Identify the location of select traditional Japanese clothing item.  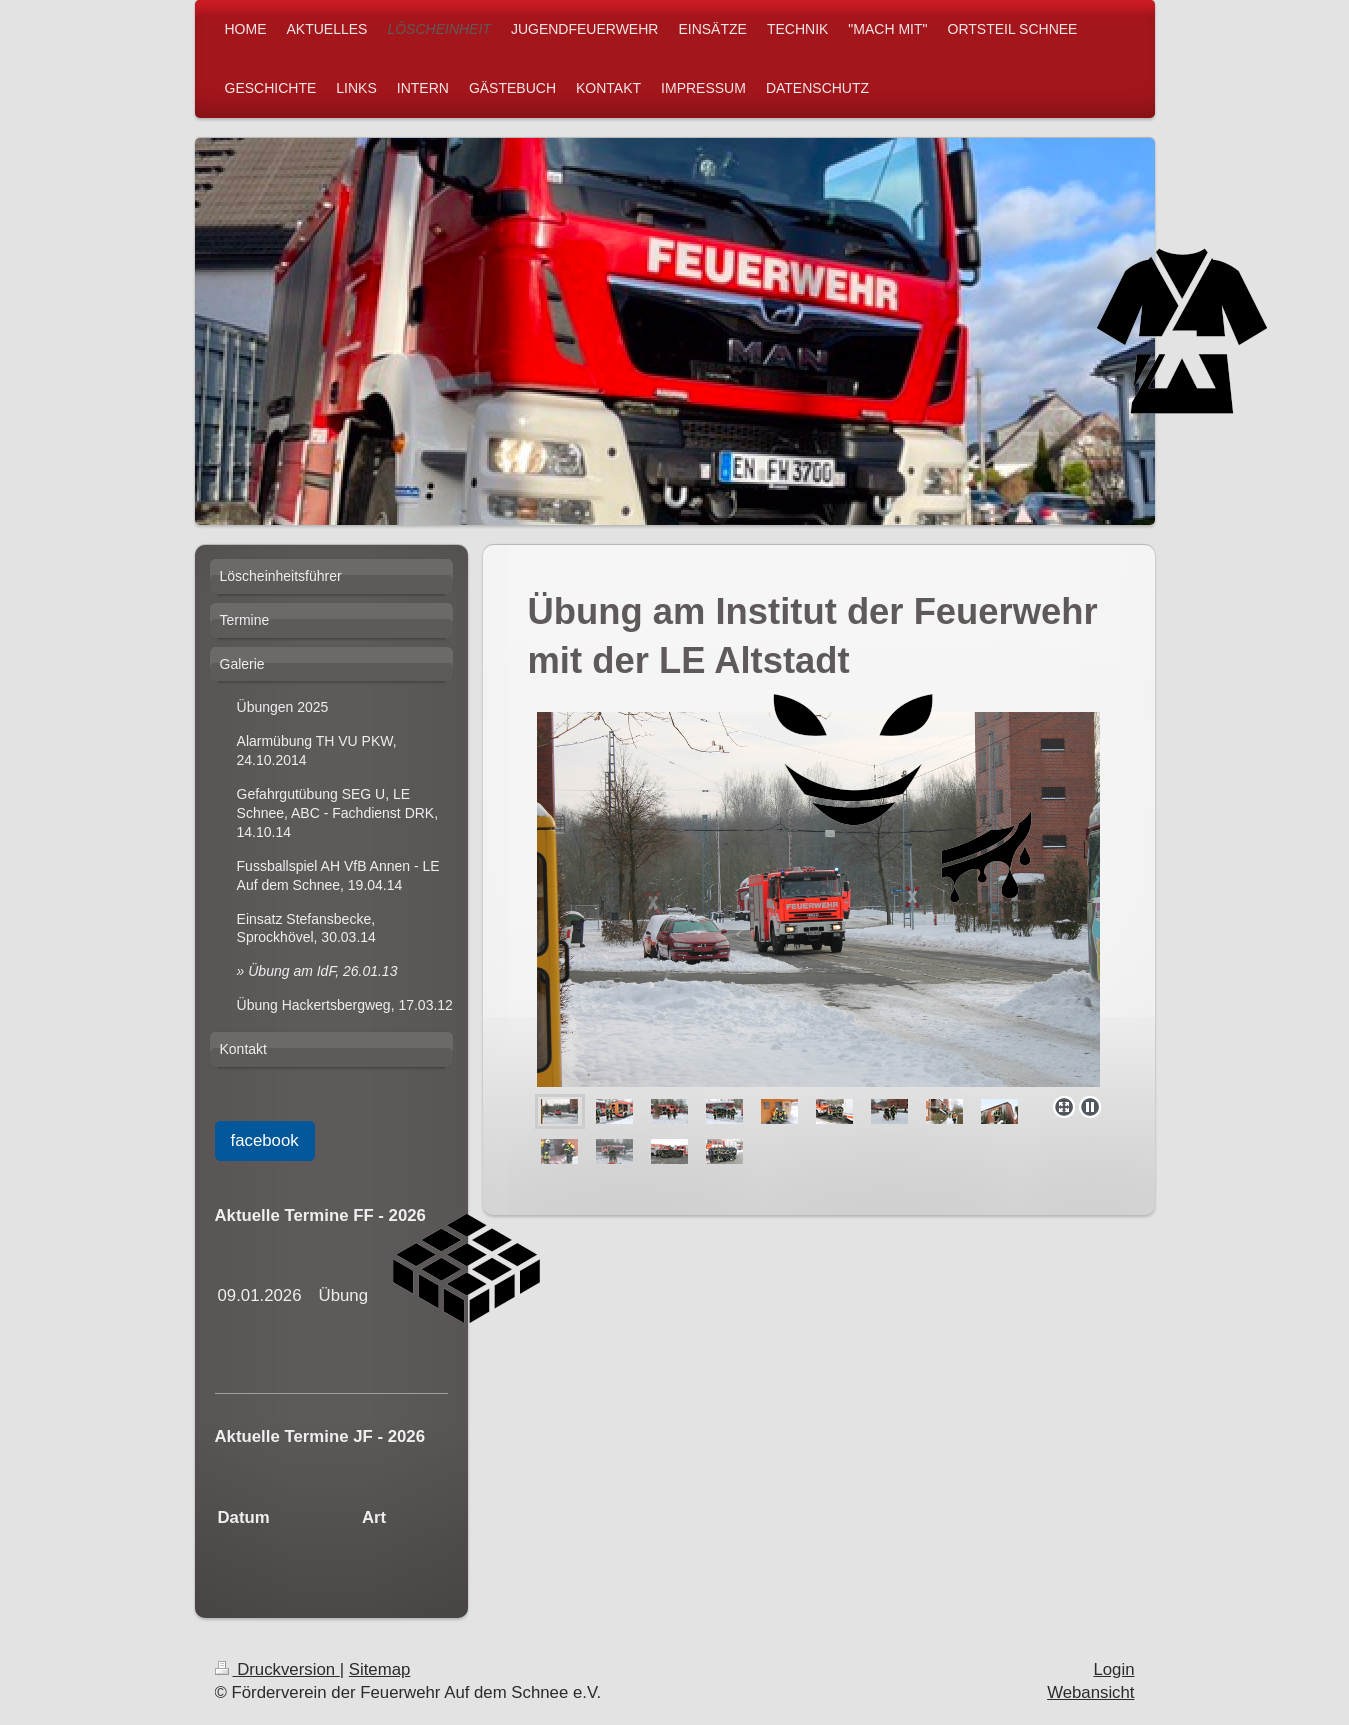
(1182, 331).